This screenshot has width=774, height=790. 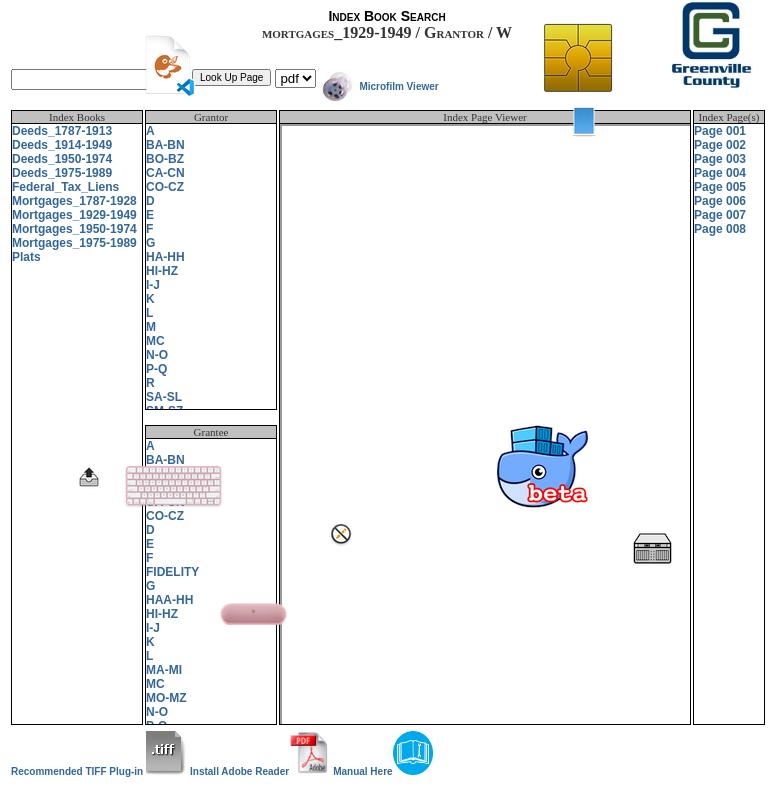 What do you see at coordinates (301, 503) in the screenshot?
I see `indicates a read-only folder with restricted write access` at bounding box center [301, 503].